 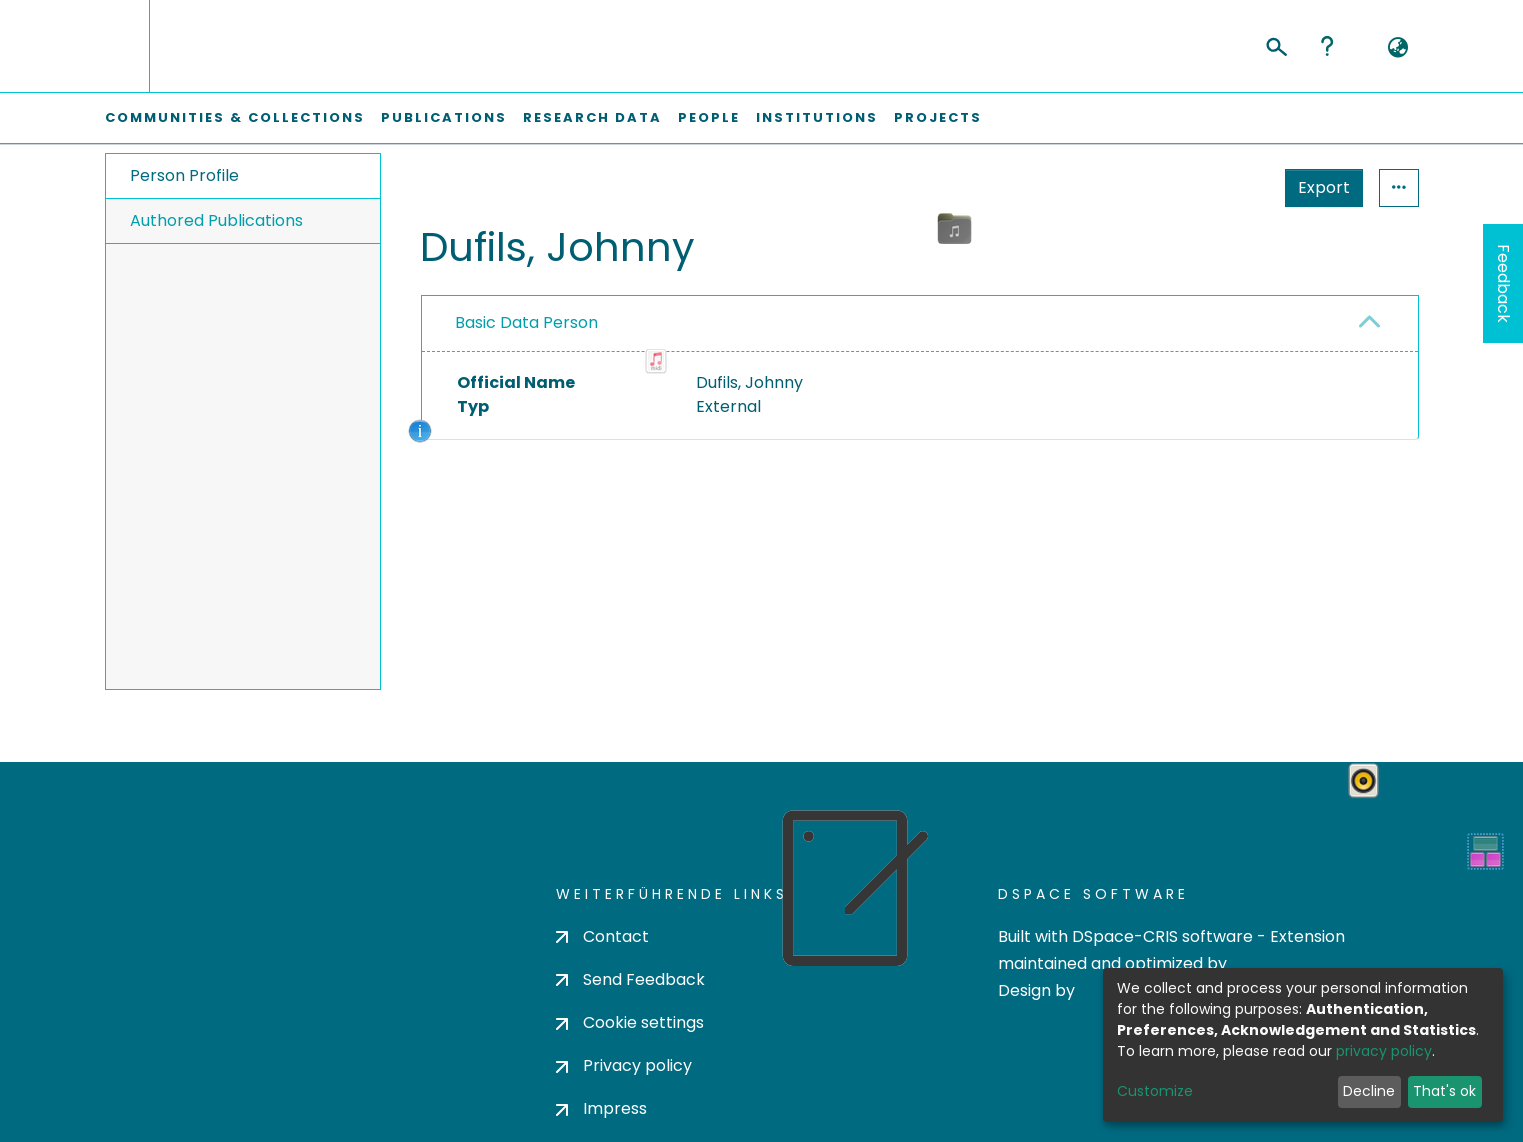 I want to click on open your music folder, so click(x=954, y=228).